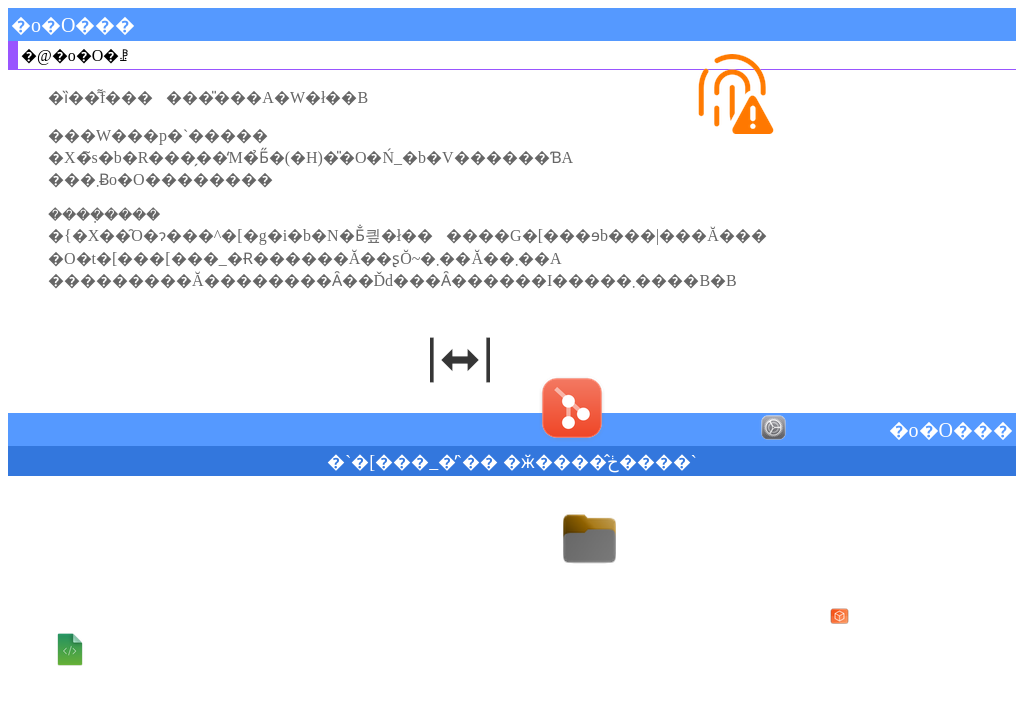 The width and height of the screenshot is (1024, 720). What do you see at coordinates (589, 538) in the screenshot?
I see `indicates a folder is ready to accept a dragged item` at bounding box center [589, 538].